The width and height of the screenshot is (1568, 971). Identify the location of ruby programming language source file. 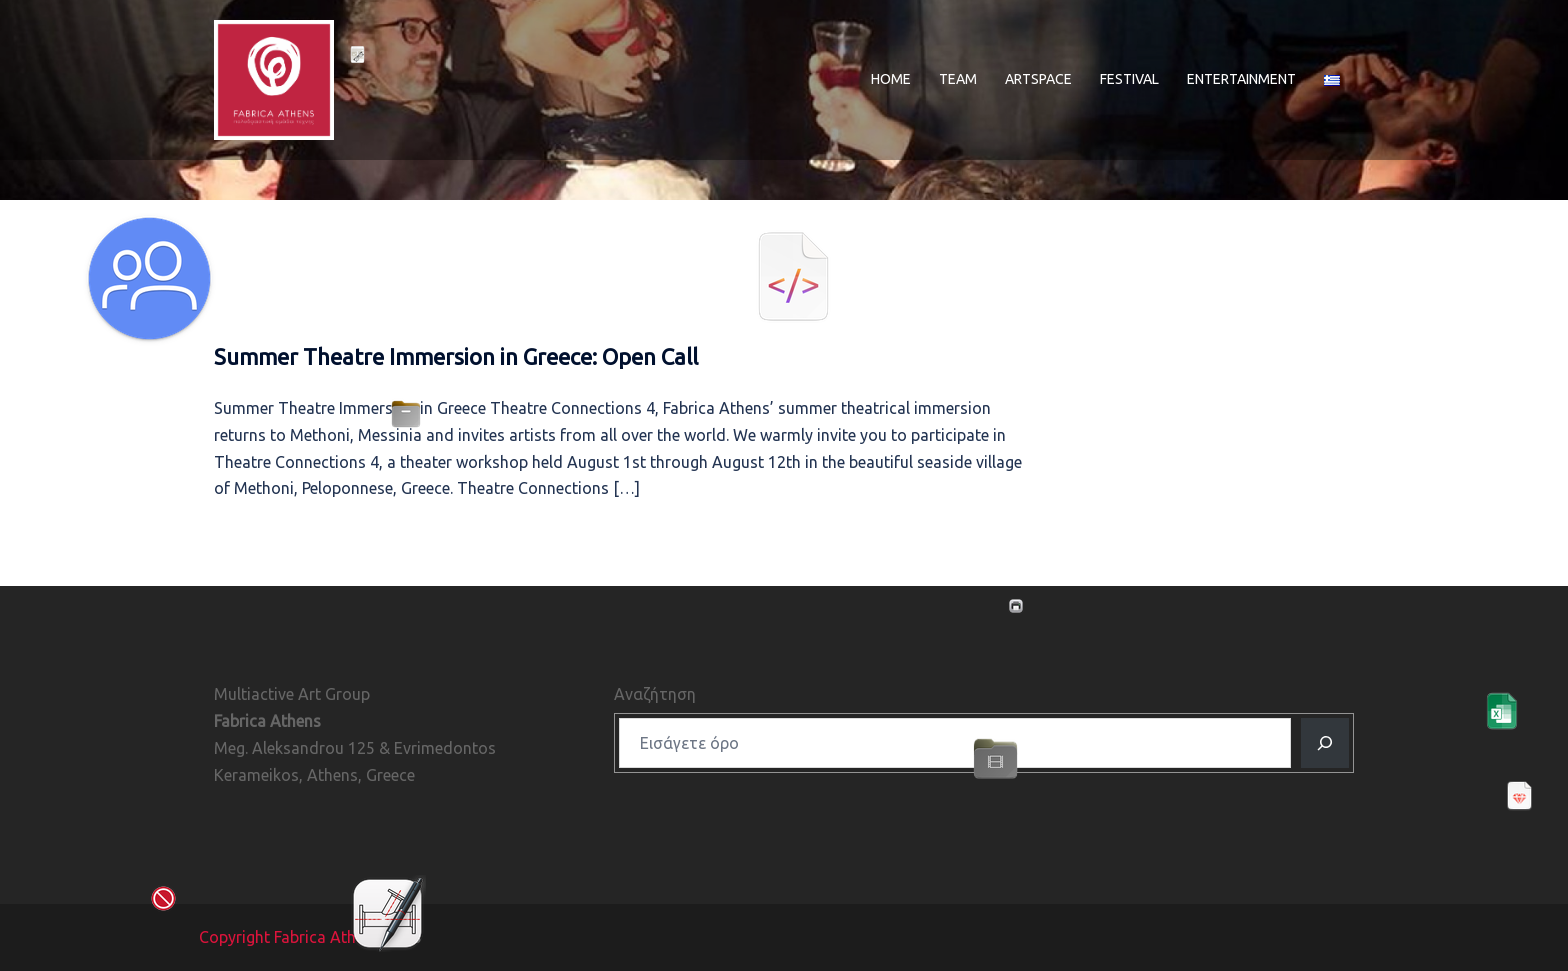
(1519, 795).